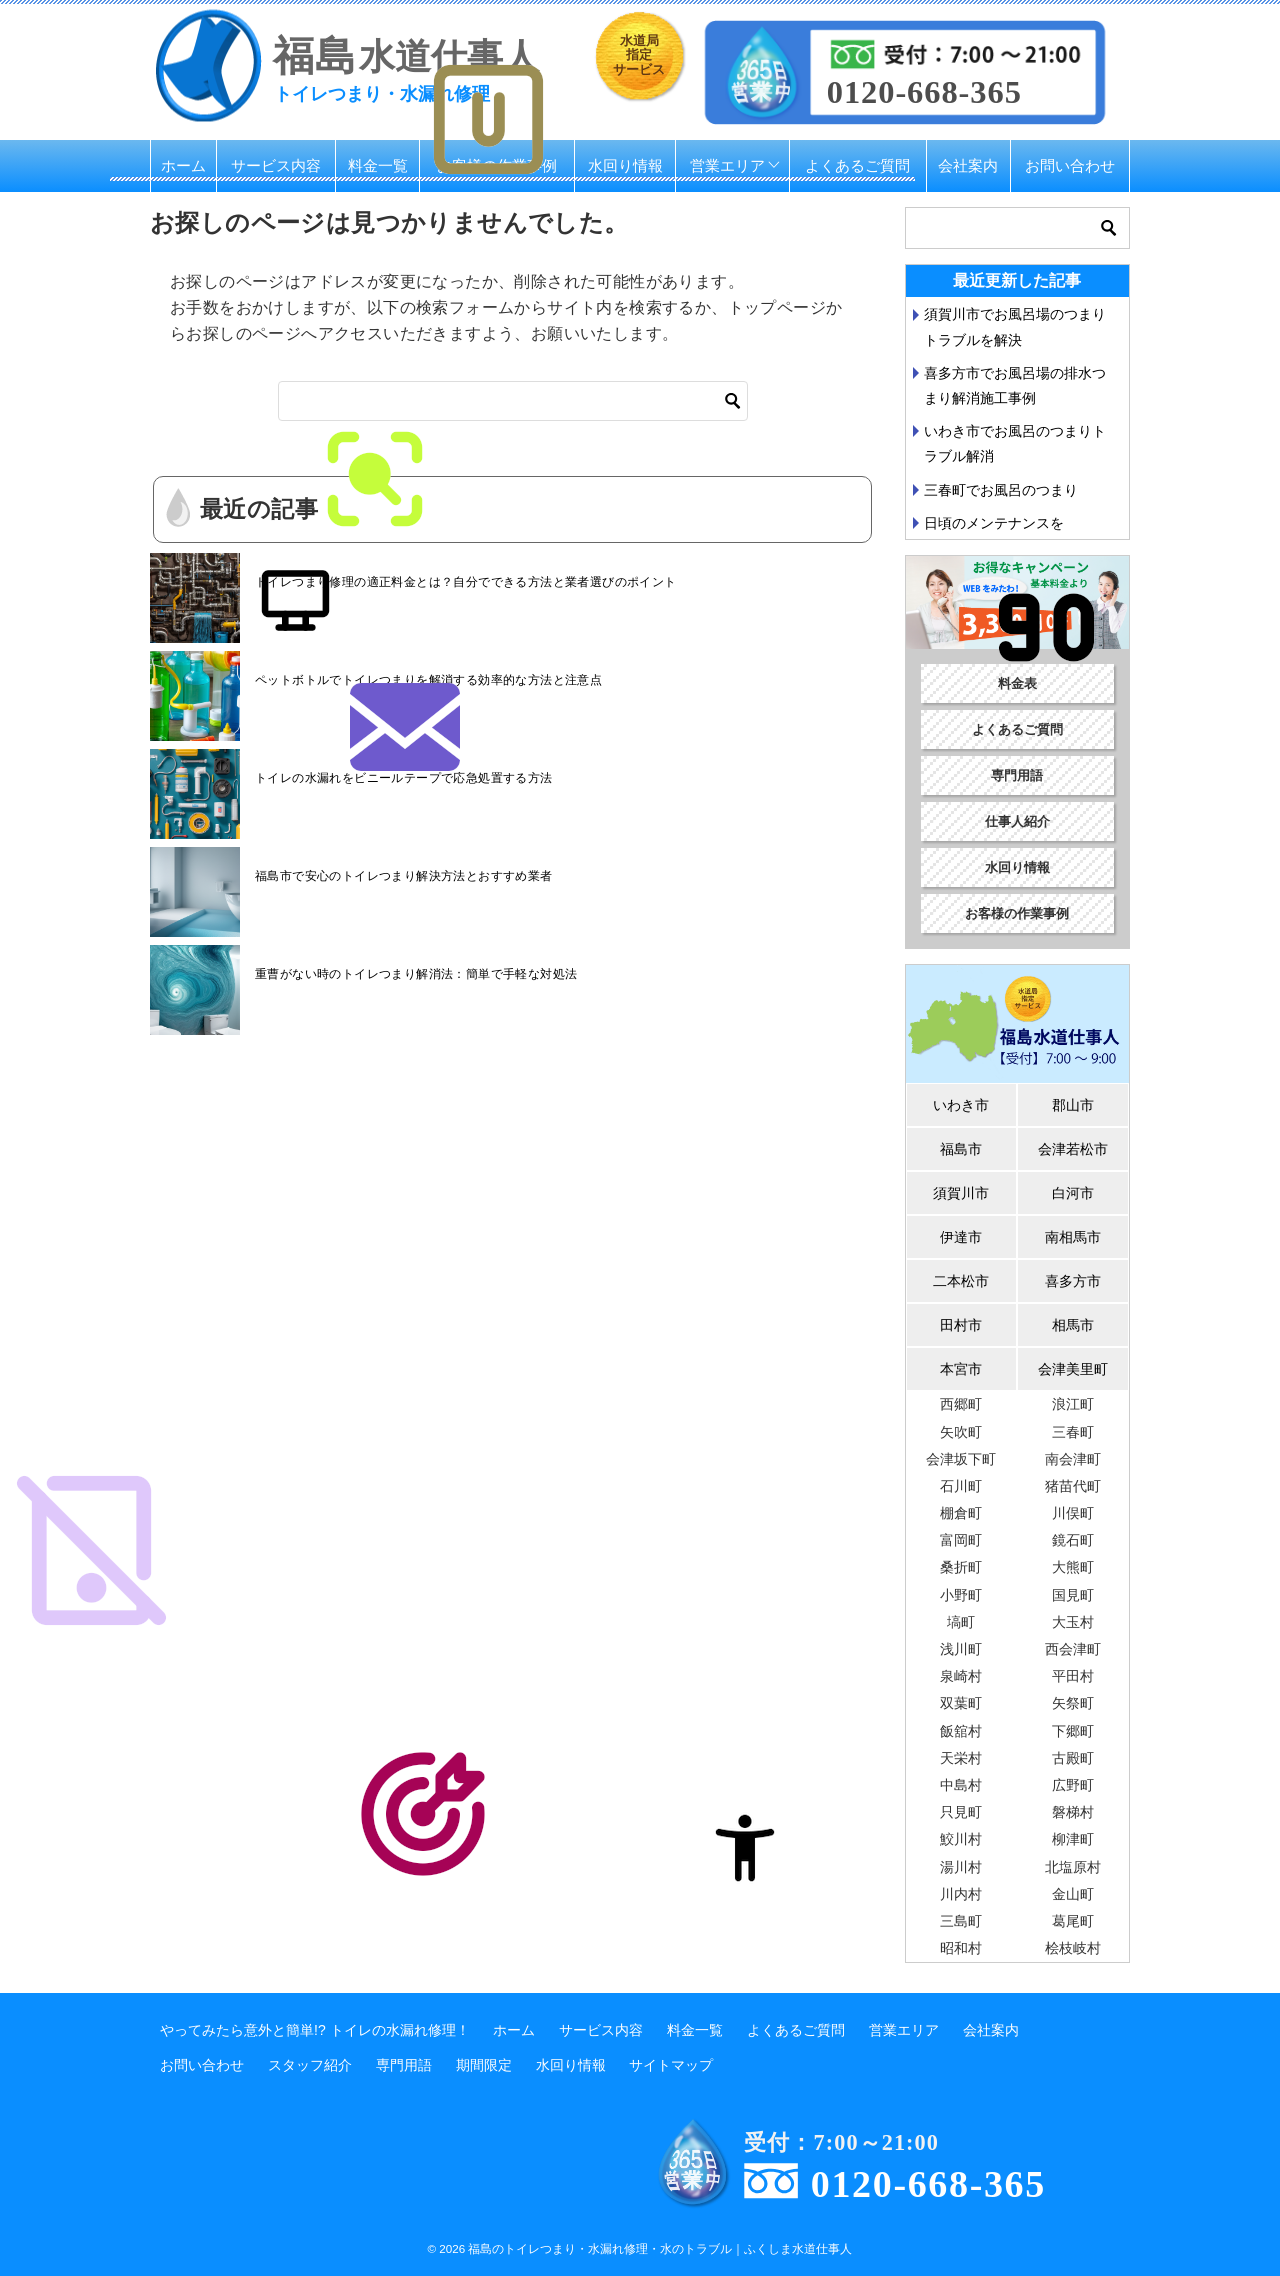 The width and height of the screenshot is (1280, 2276). Describe the element at coordinates (488, 119) in the screenshot. I see `indicates underline text formatting option` at that location.